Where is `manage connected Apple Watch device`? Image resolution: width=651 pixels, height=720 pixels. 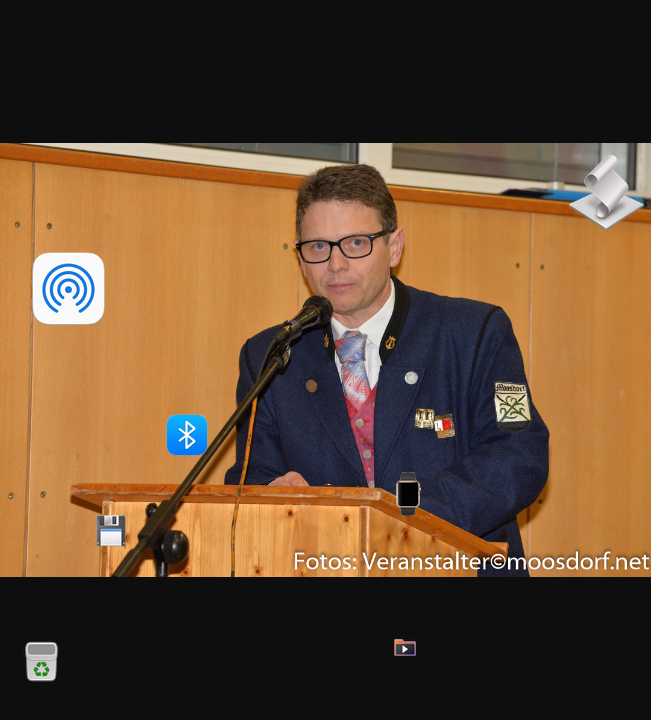 manage connected Apple Watch device is located at coordinates (408, 494).